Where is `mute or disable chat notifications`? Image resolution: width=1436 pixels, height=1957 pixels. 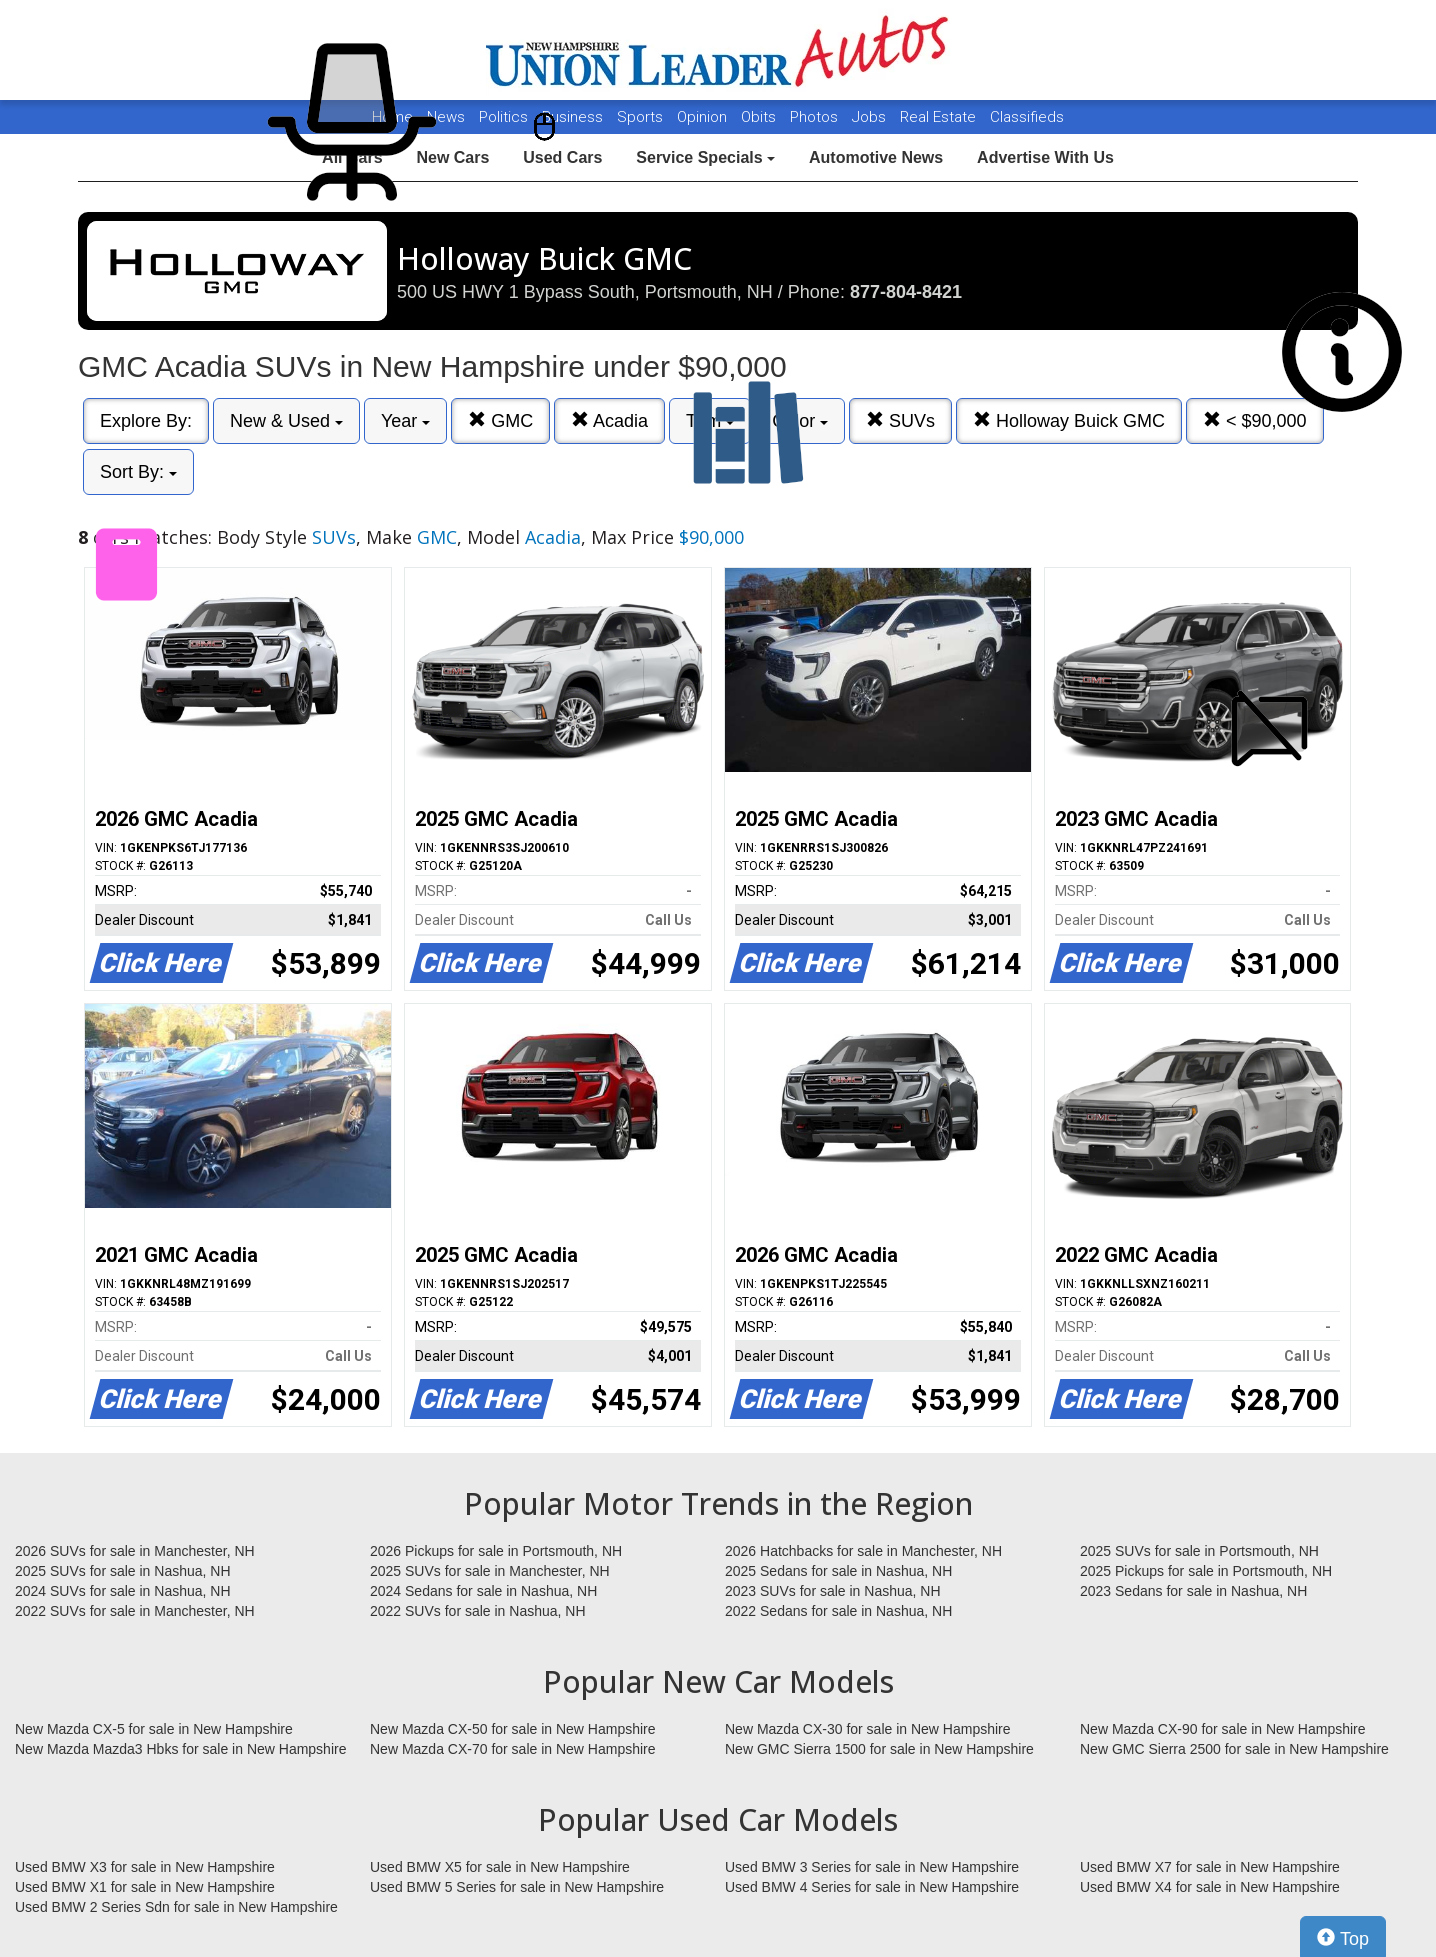 mute or disable chat notifications is located at coordinates (1269, 725).